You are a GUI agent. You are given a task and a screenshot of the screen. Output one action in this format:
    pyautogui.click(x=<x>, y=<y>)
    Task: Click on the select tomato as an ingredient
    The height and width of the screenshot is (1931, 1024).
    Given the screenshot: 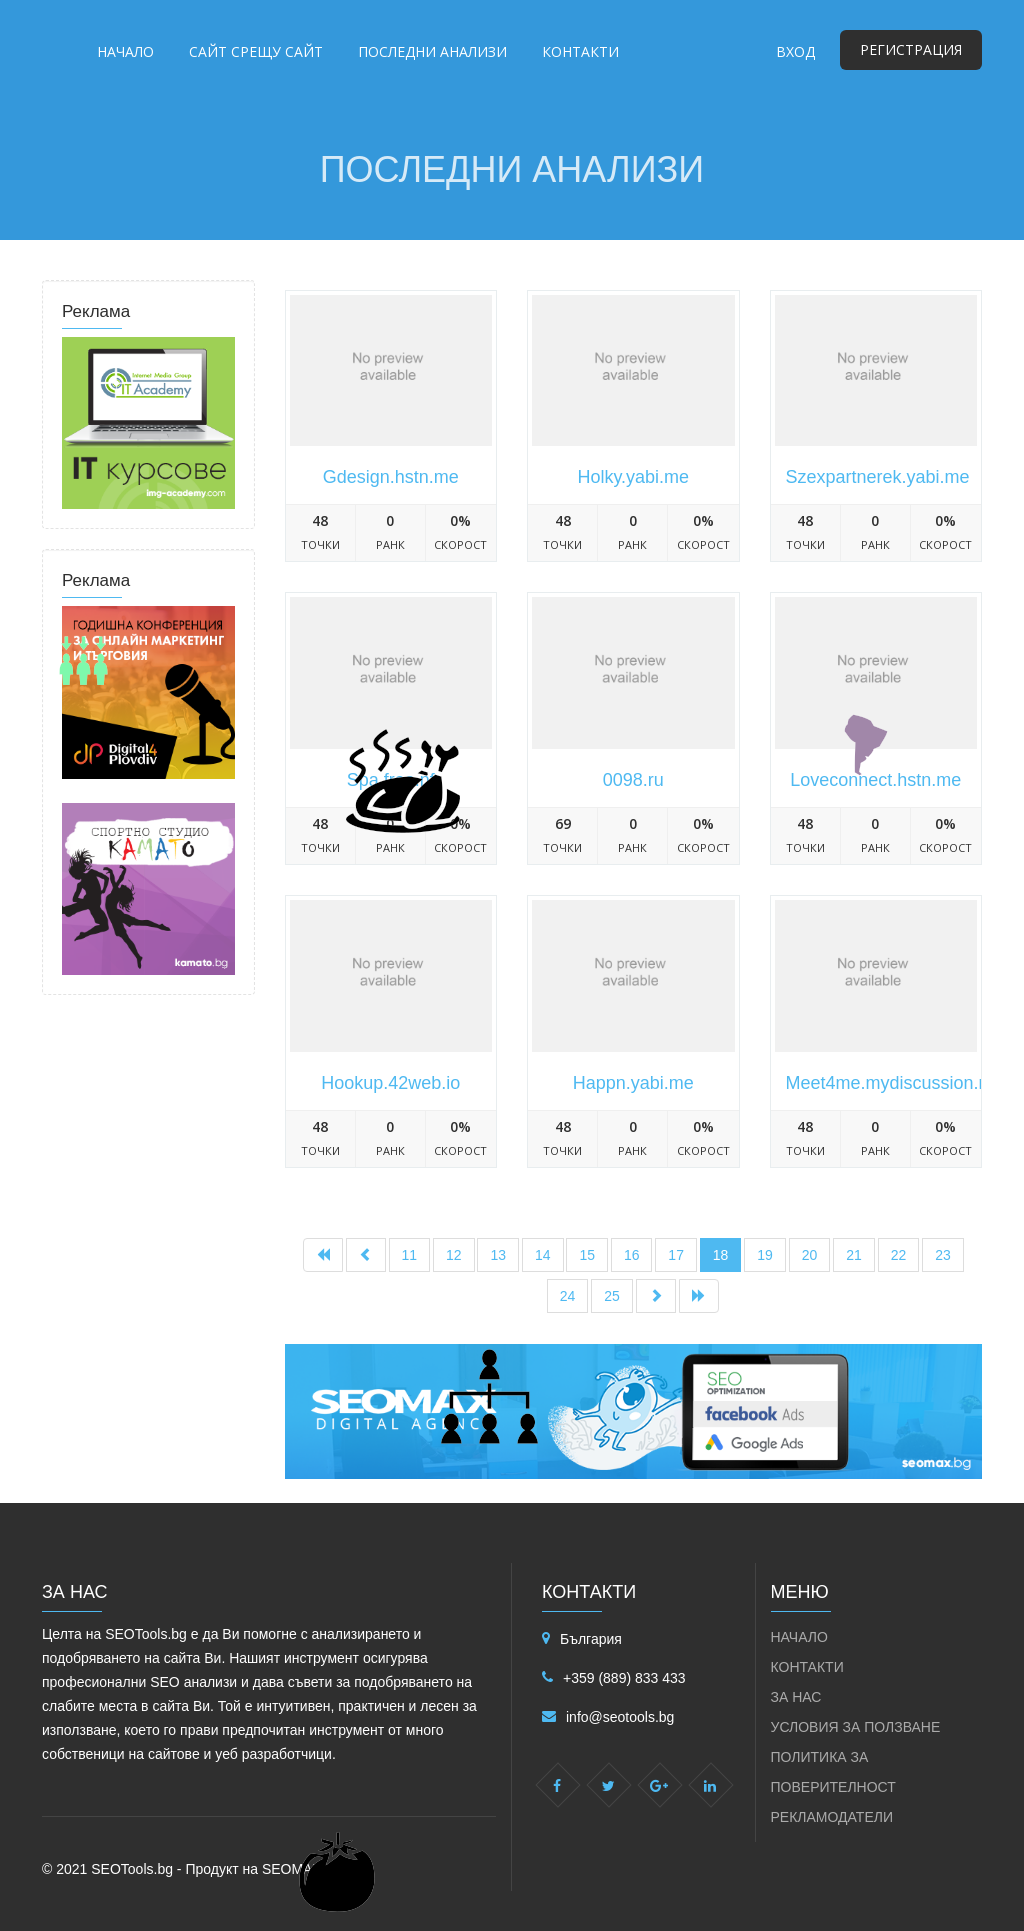 What is the action you would take?
    pyautogui.click(x=337, y=1872)
    